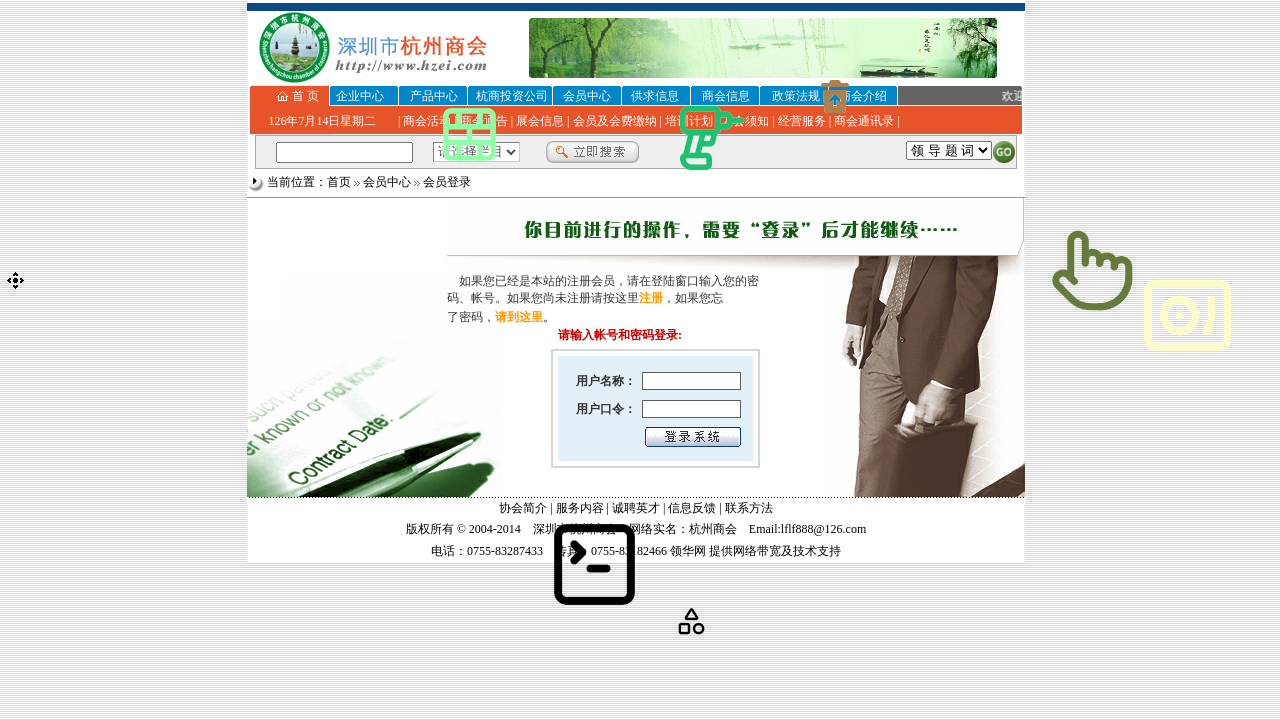 The height and width of the screenshot is (720, 1280). What do you see at coordinates (712, 138) in the screenshot?
I see `access power tools or hardware category` at bounding box center [712, 138].